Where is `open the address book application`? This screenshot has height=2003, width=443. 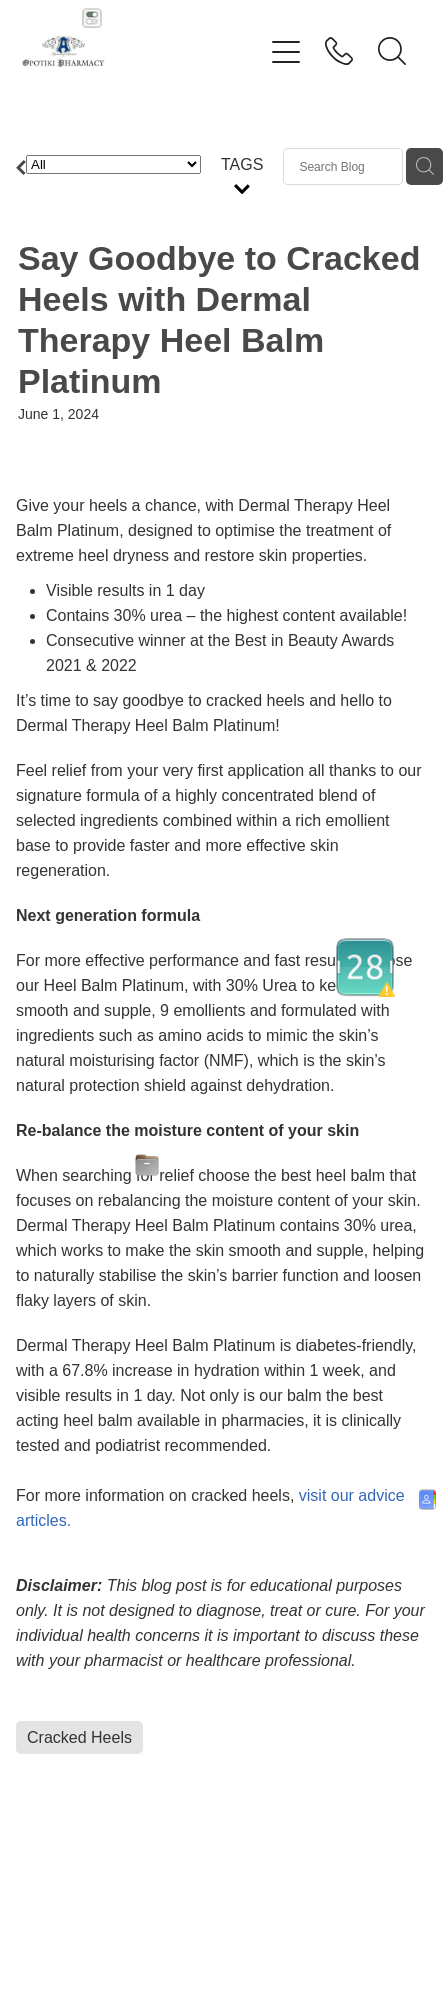
open the address book application is located at coordinates (427, 1499).